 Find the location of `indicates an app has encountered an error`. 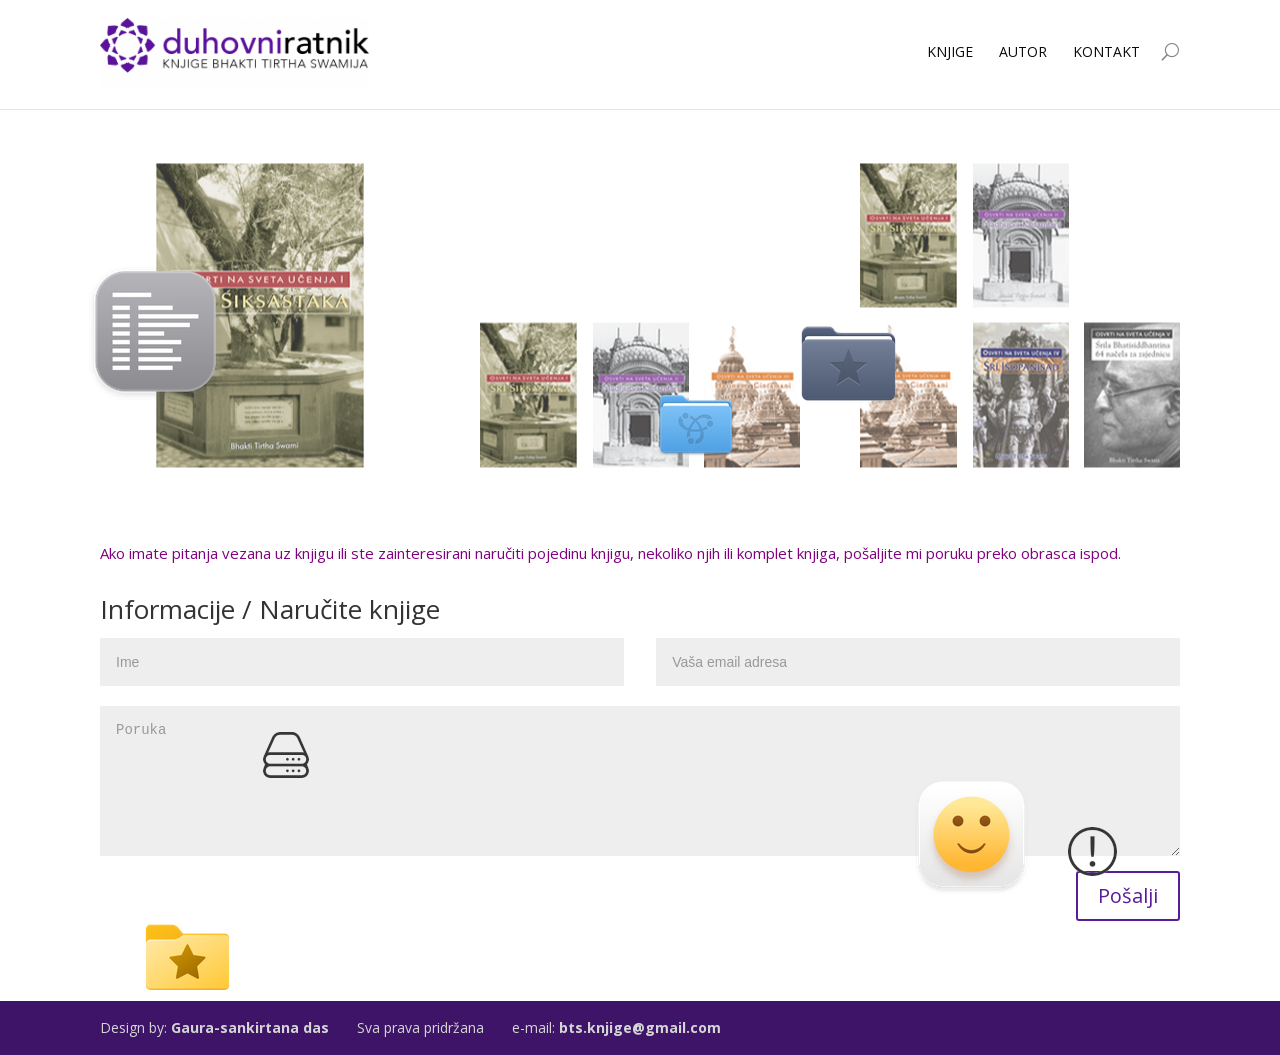

indicates an app has encountered an error is located at coordinates (1092, 851).